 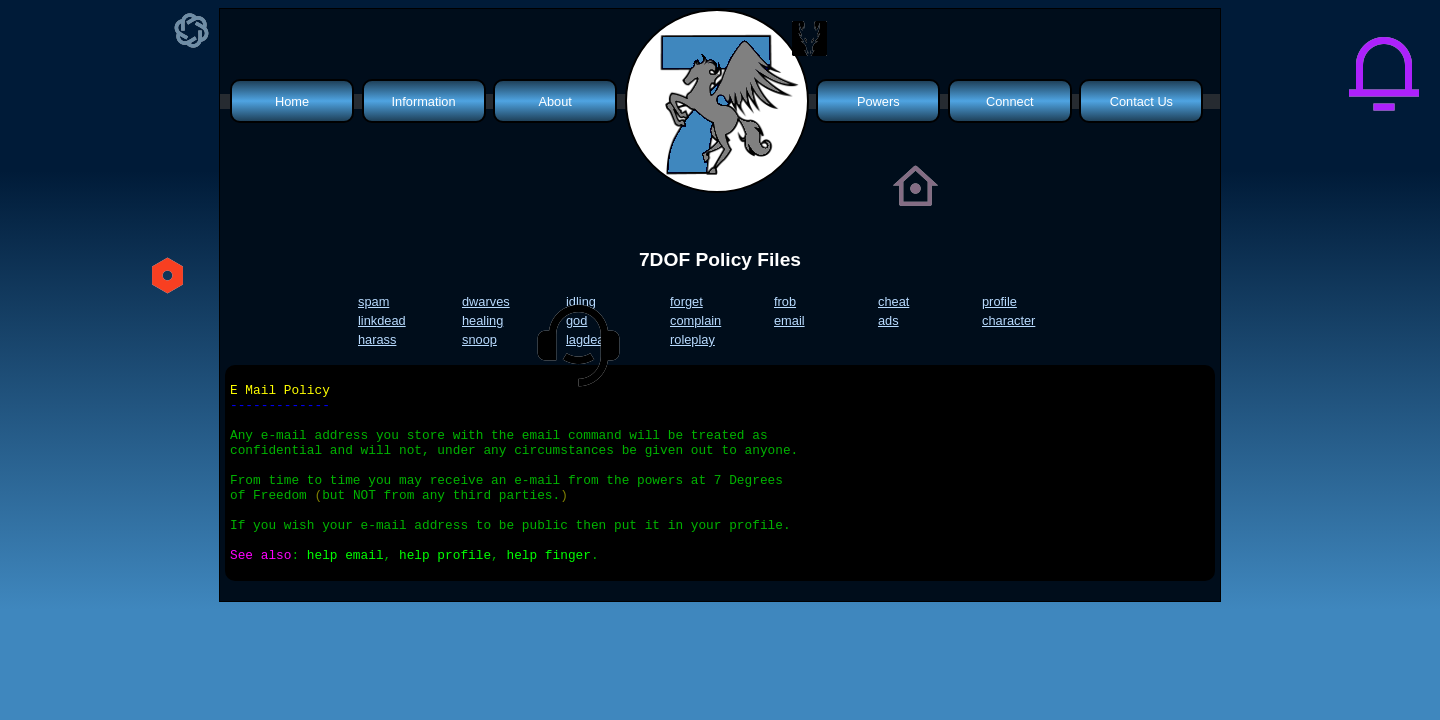 What do you see at coordinates (578, 345) in the screenshot?
I see `contact customer support` at bounding box center [578, 345].